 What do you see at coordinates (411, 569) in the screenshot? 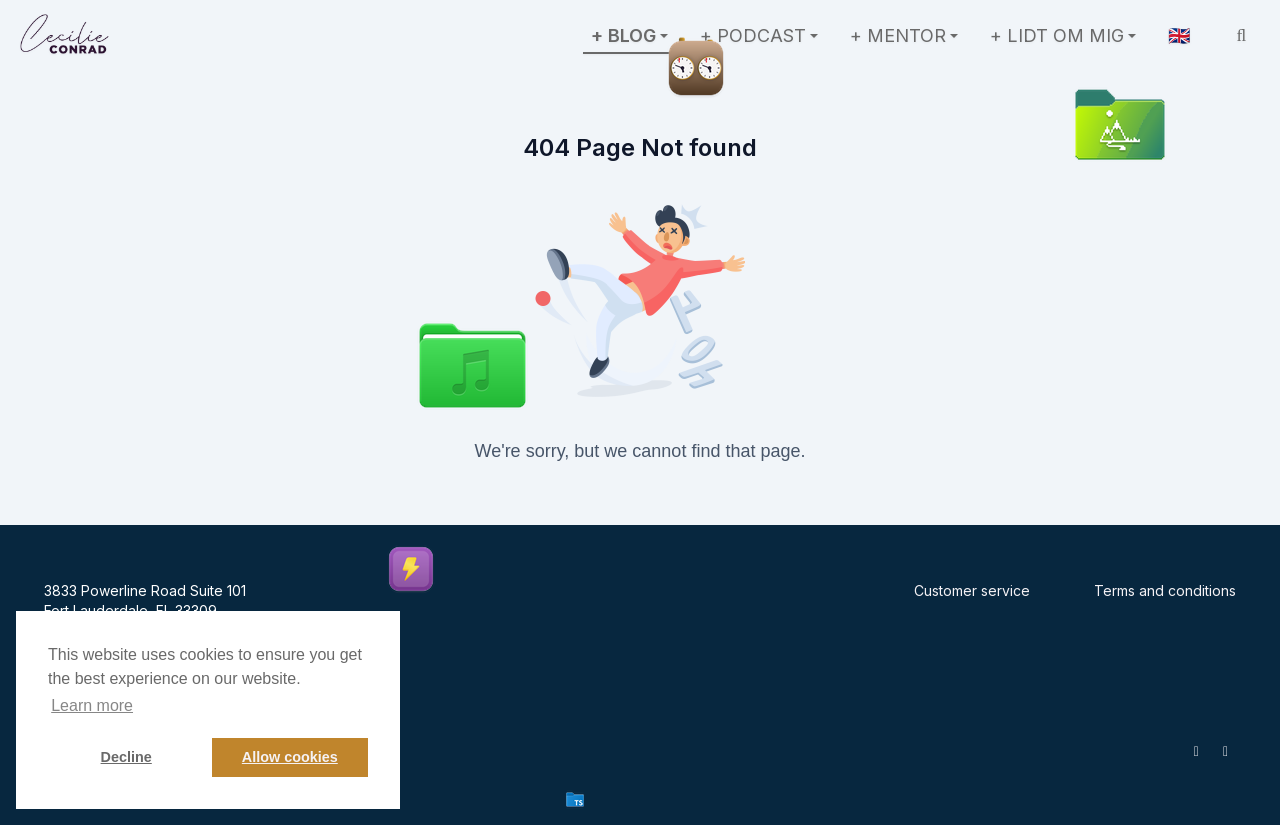
I see `open keypunch typing practice app` at bounding box center [411, 569].